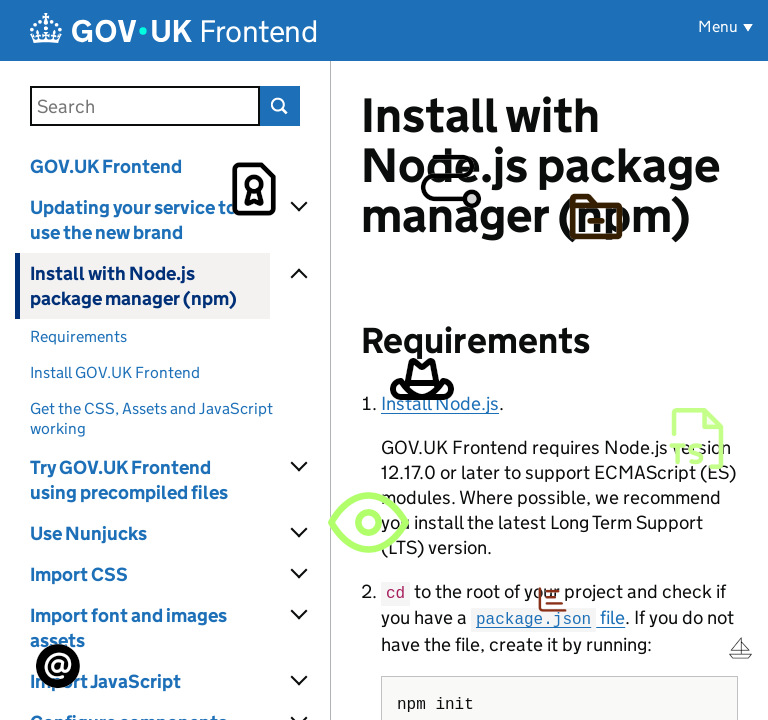 The image size is (768, 720). I want to click on access email or contact options, so click(58, 666).